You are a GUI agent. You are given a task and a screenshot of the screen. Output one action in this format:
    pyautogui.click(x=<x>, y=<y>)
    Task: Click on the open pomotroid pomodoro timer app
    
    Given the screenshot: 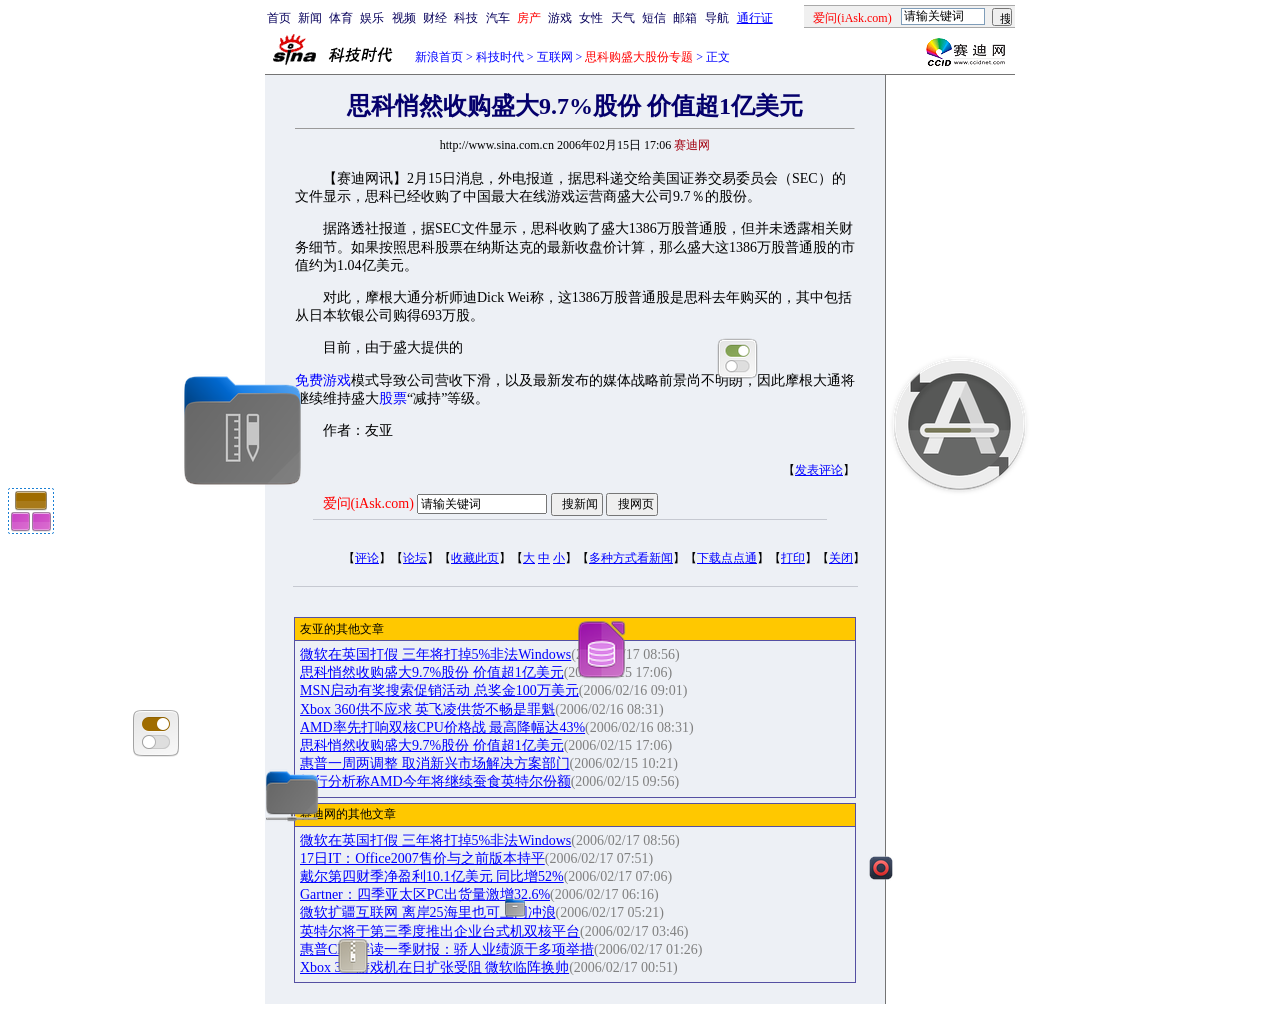 What is the action you would take?
    pyautogui.click(x=881, y=868)
    